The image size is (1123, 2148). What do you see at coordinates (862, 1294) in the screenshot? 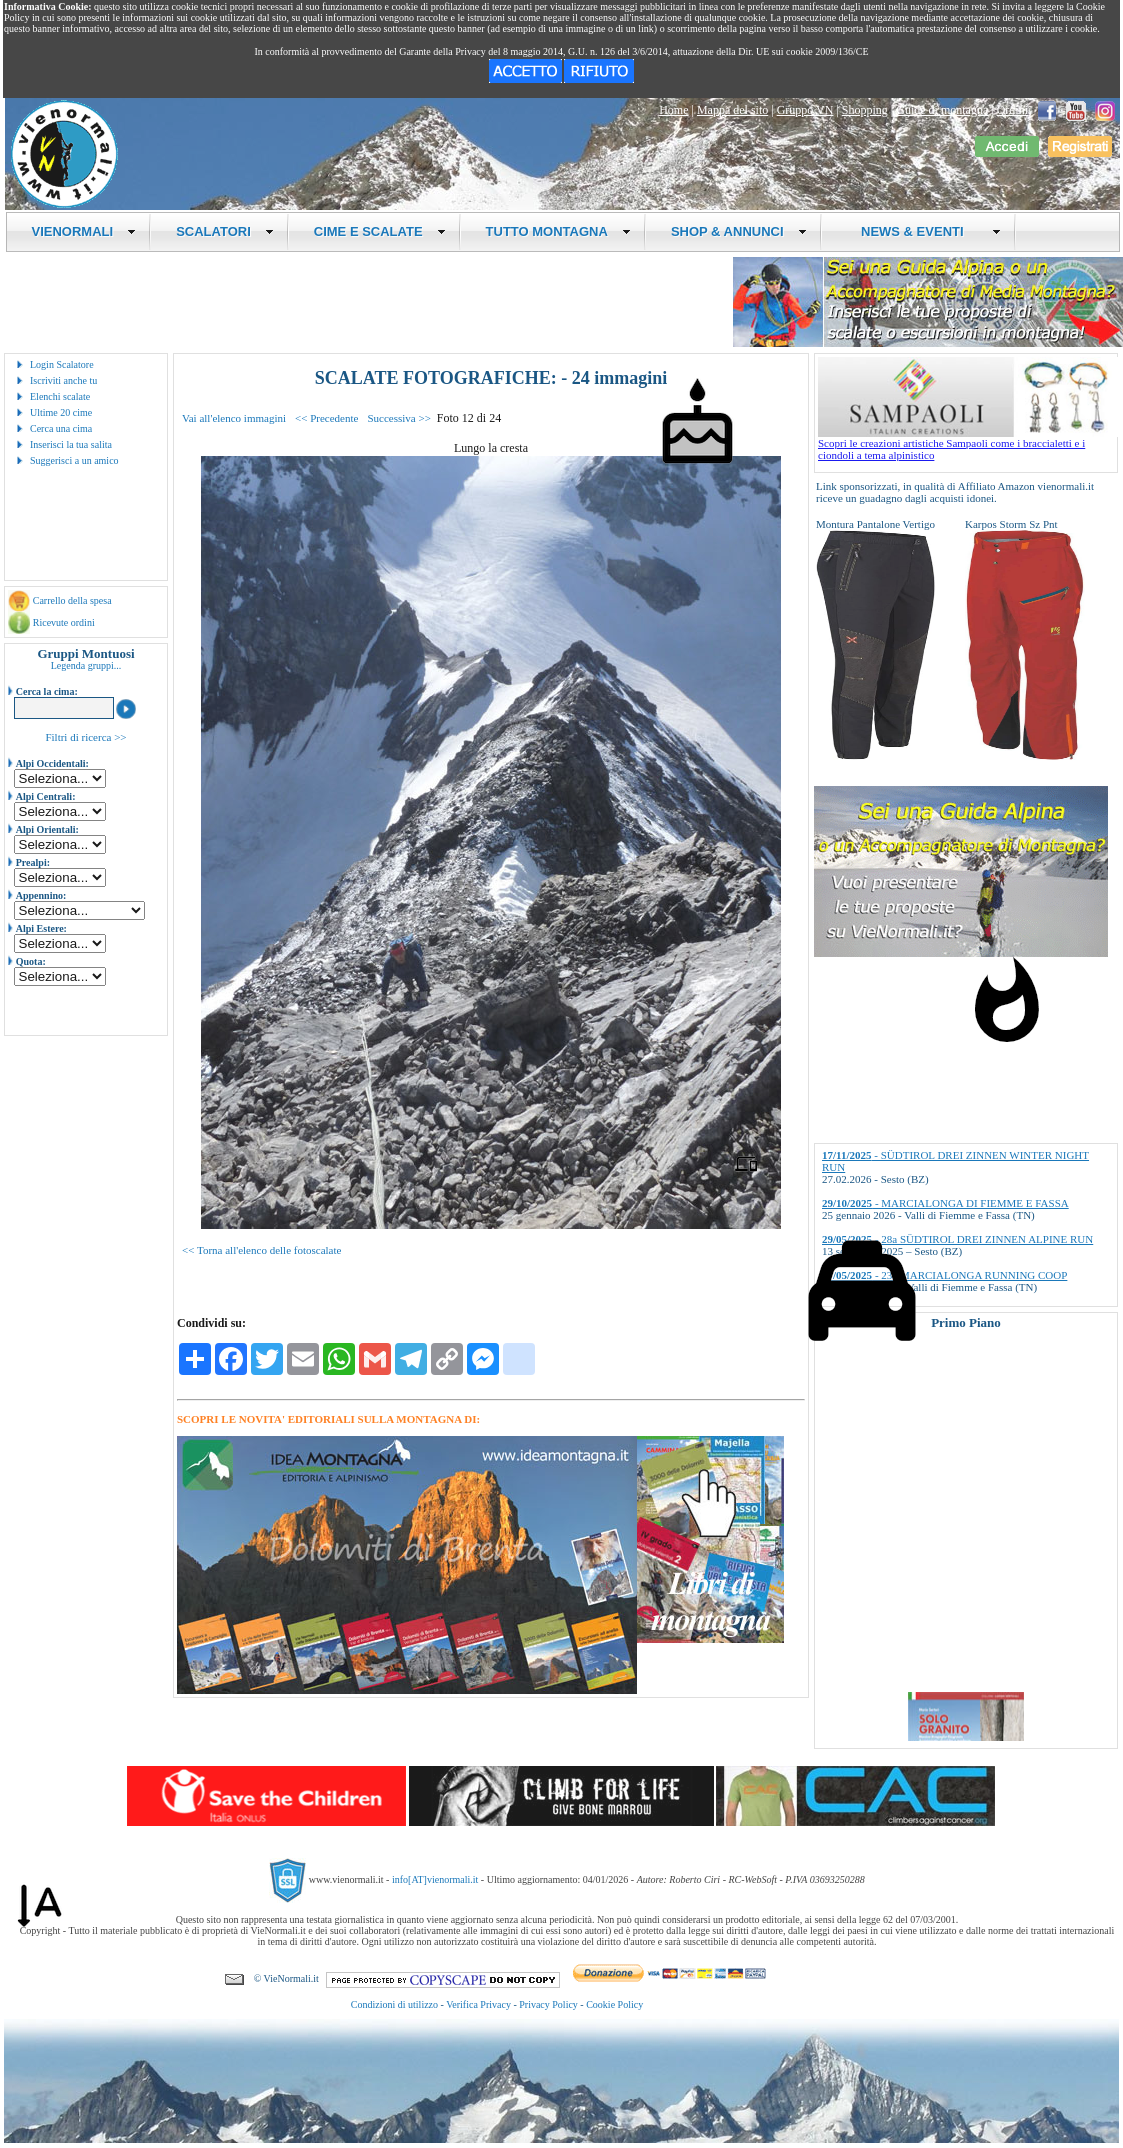
I see `request a taxi or cab ride` at bounding box center [862, 1294].